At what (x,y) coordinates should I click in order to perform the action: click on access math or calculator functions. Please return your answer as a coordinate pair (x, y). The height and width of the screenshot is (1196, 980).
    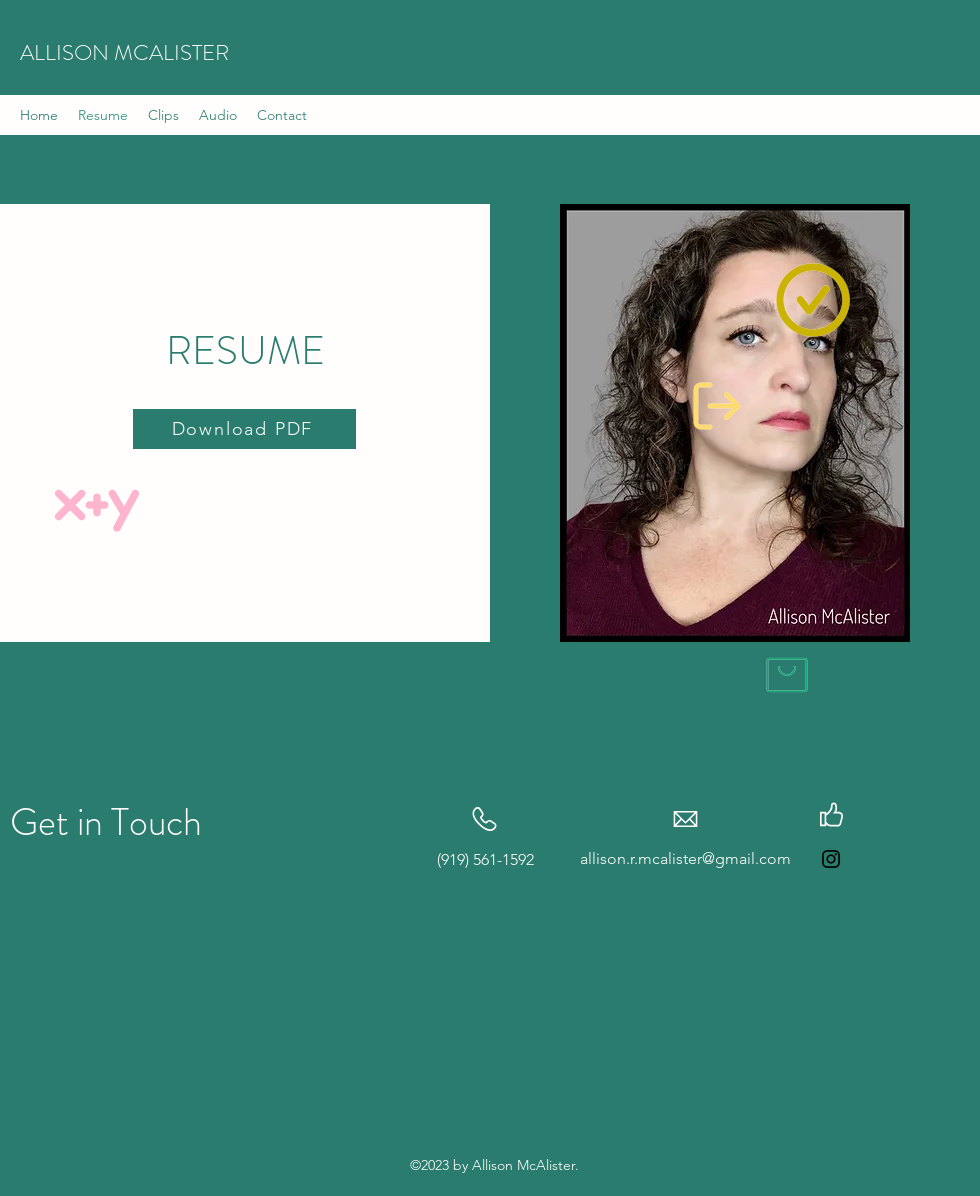
    Looking at the image, I should click on (97, 505).